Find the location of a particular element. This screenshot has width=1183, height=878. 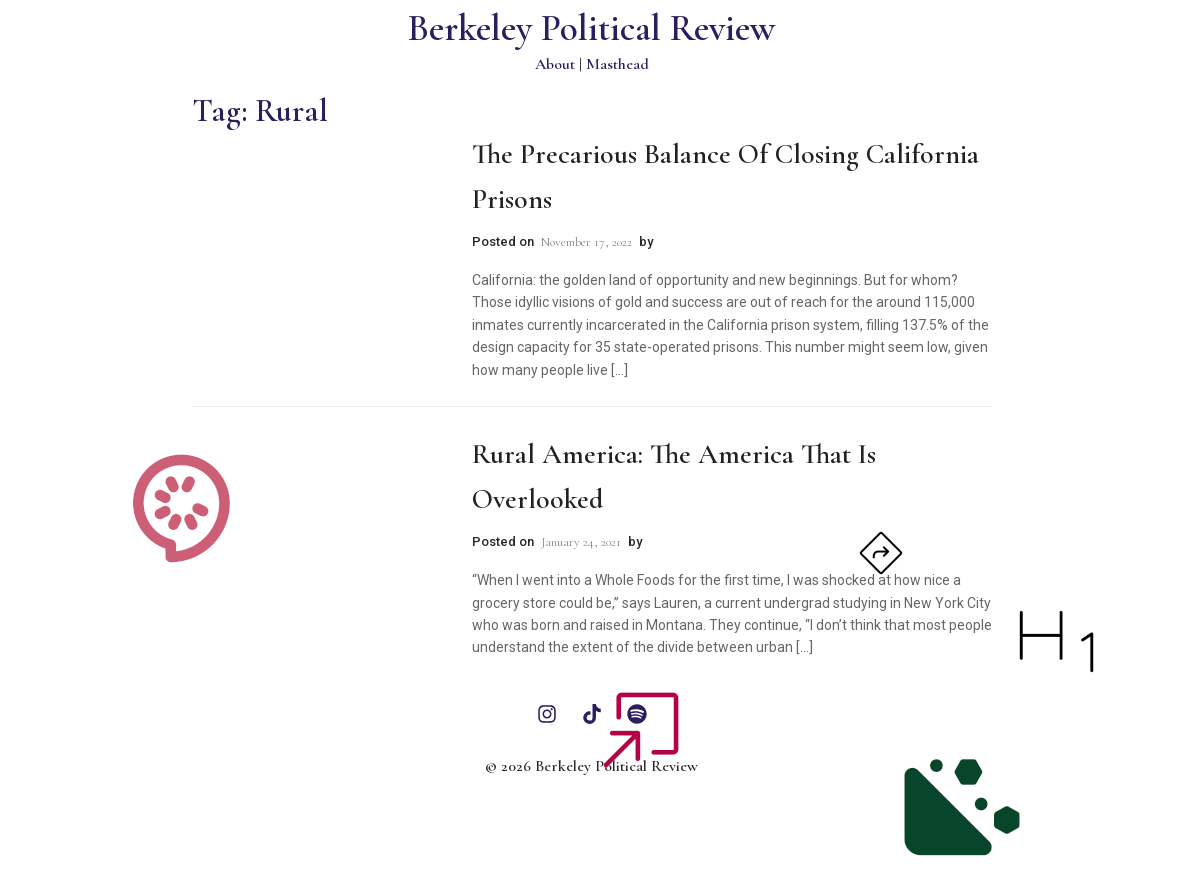

import or bring content into a container is located at coordinates (641, 730).